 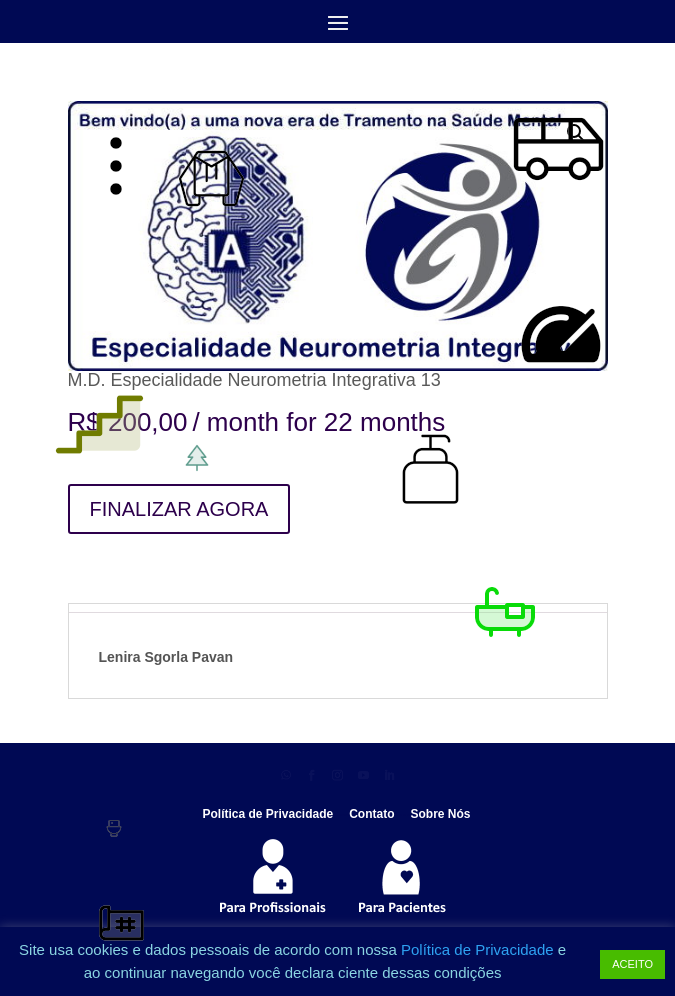 What do you see at coordinates (505, 613) in the screenshot?
I see `indicates bathroom amenity in a listing` at bounding box center [505, 613].